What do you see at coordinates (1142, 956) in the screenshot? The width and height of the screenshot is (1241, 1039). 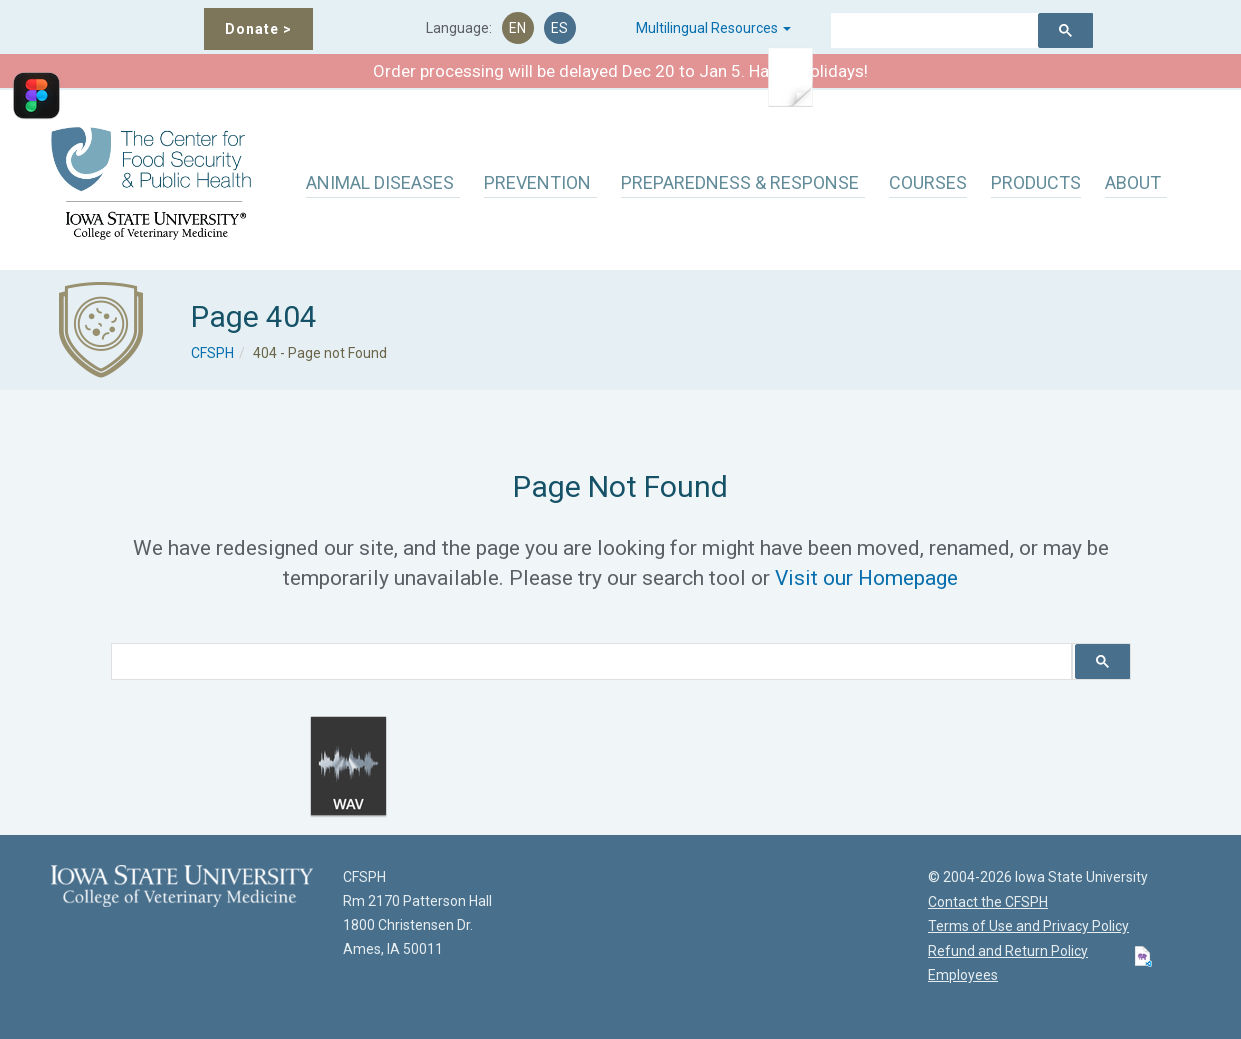 I see `open a PHP file in Visual Studio Code` at bounding box center [1142, 956].